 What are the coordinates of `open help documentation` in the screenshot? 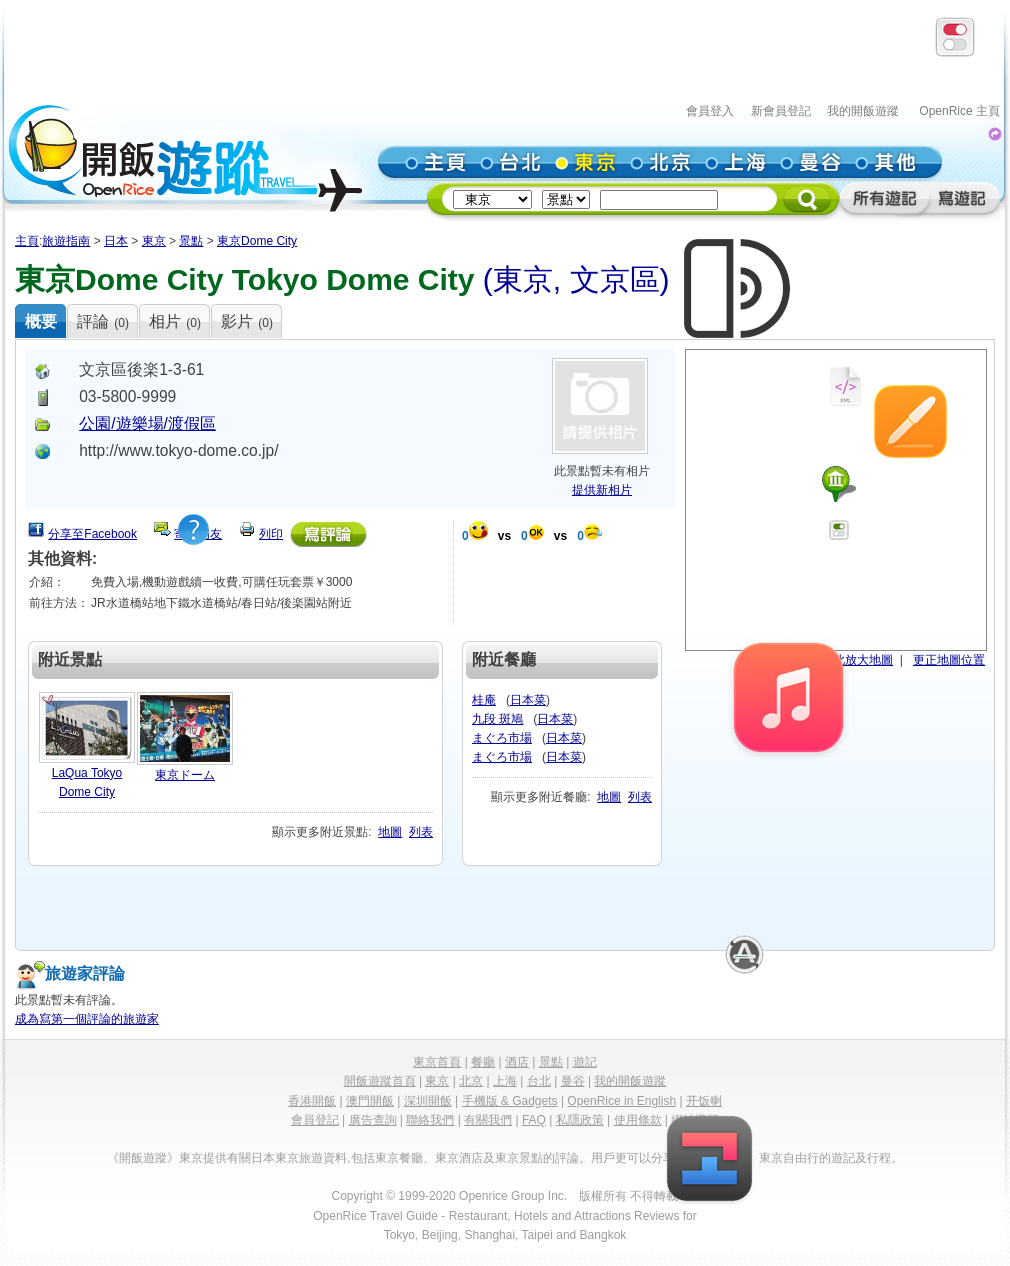 It's located at (193, 529).